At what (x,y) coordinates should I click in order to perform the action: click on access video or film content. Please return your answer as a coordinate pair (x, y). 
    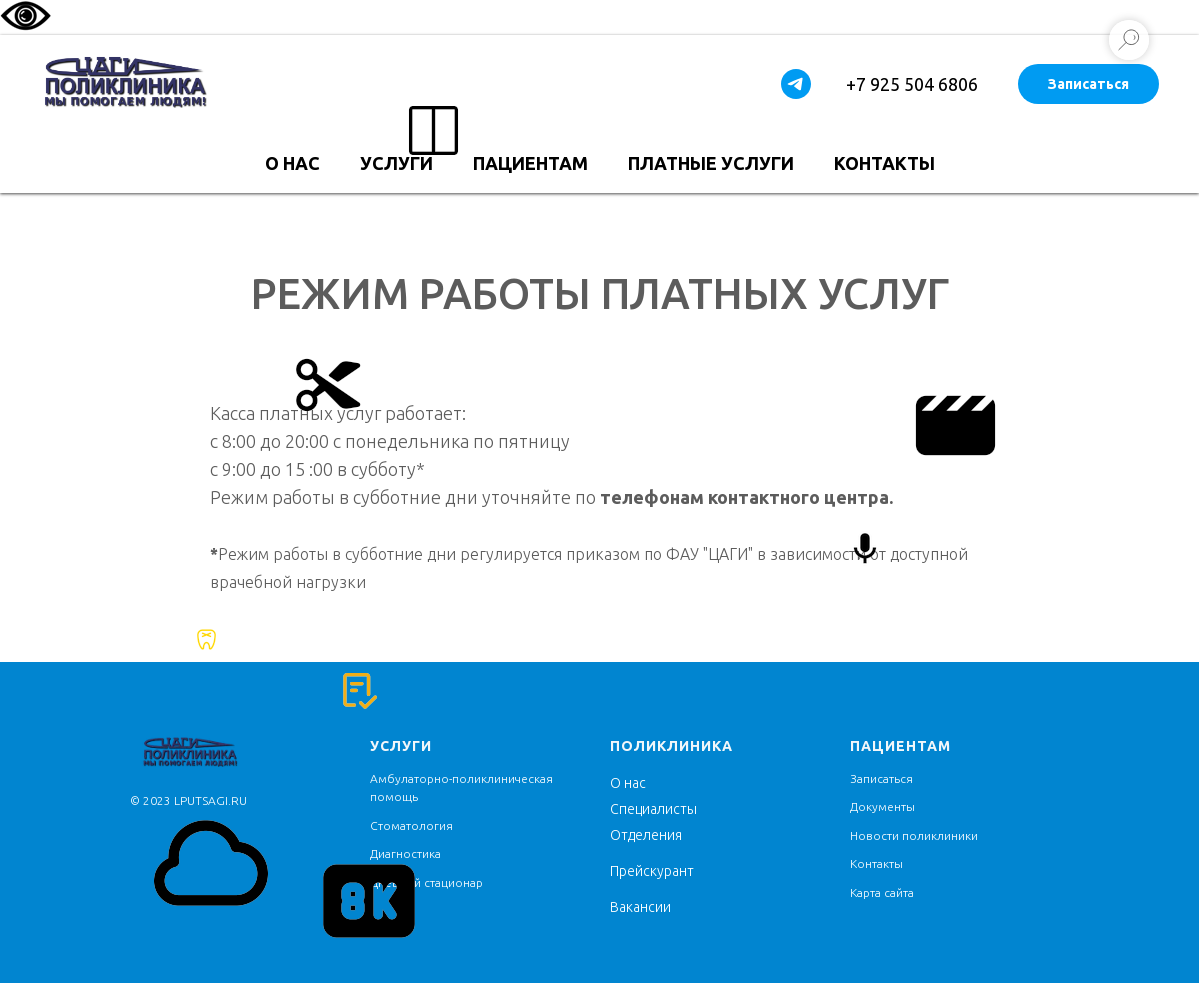
    Looking at the image, I should click on (955, 425).